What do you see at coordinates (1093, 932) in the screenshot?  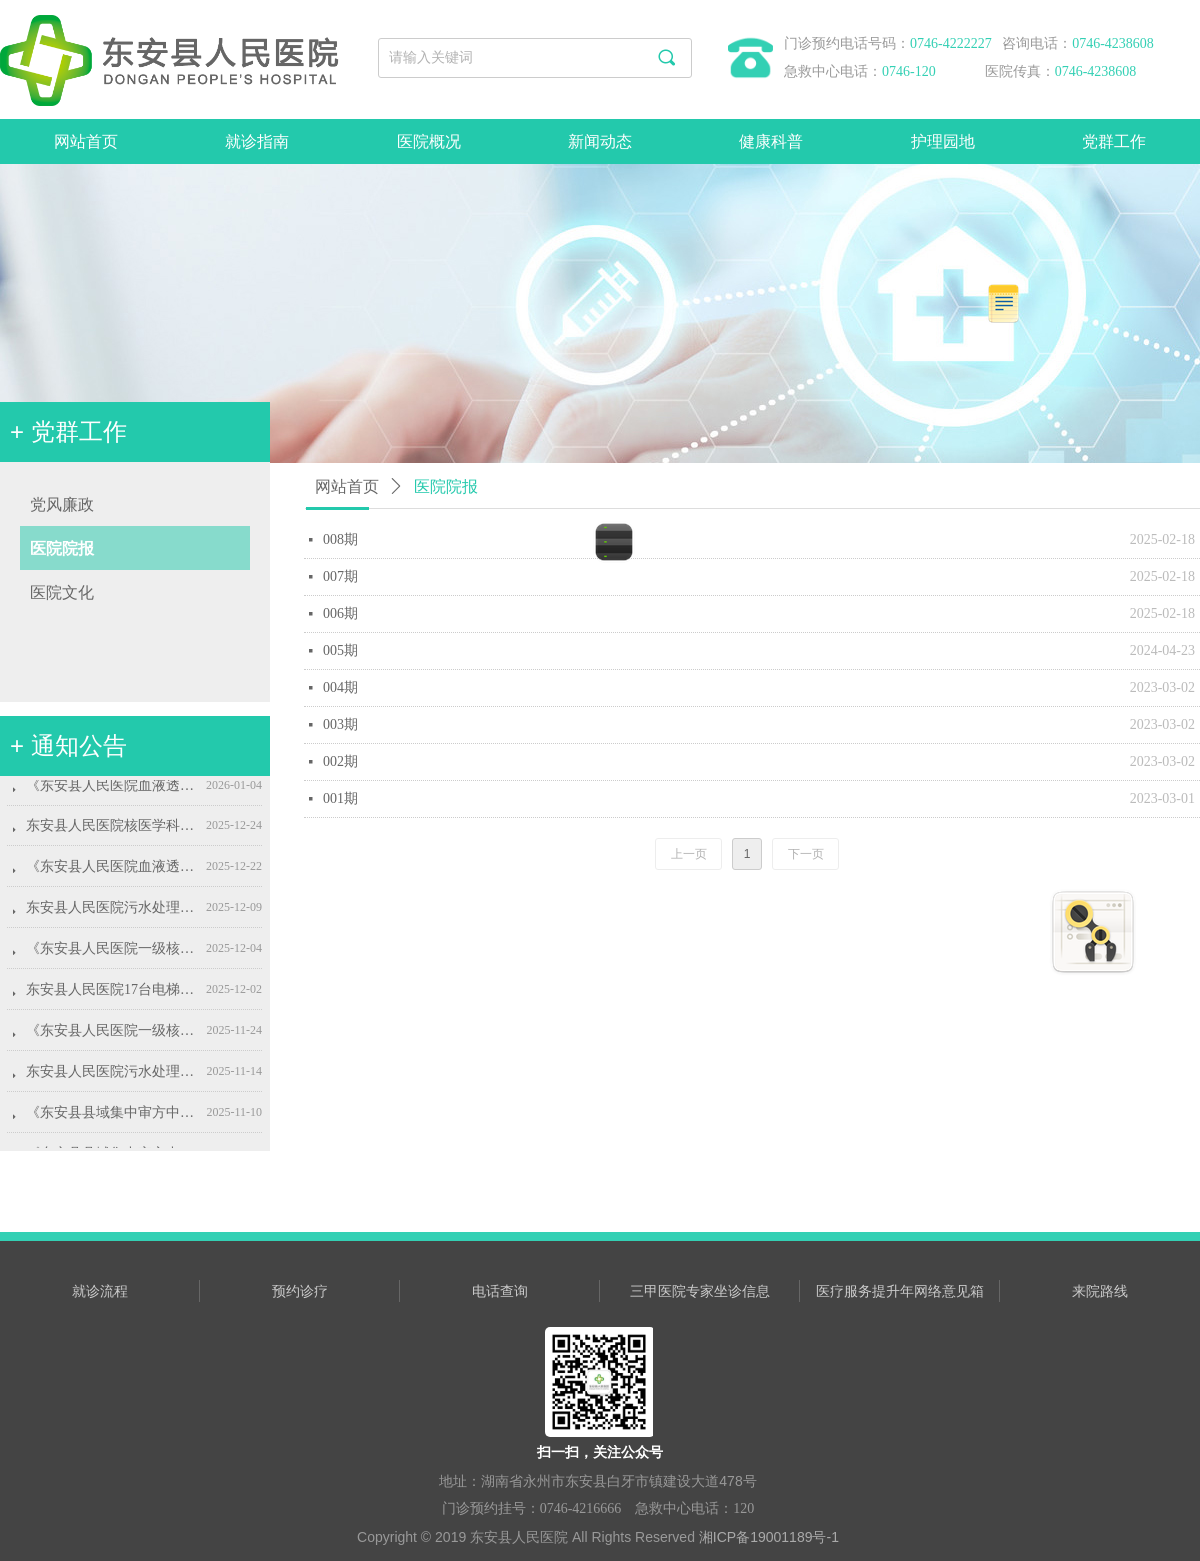 I see `open GNOME Builder development environment` at bounding box center [1093, 932].